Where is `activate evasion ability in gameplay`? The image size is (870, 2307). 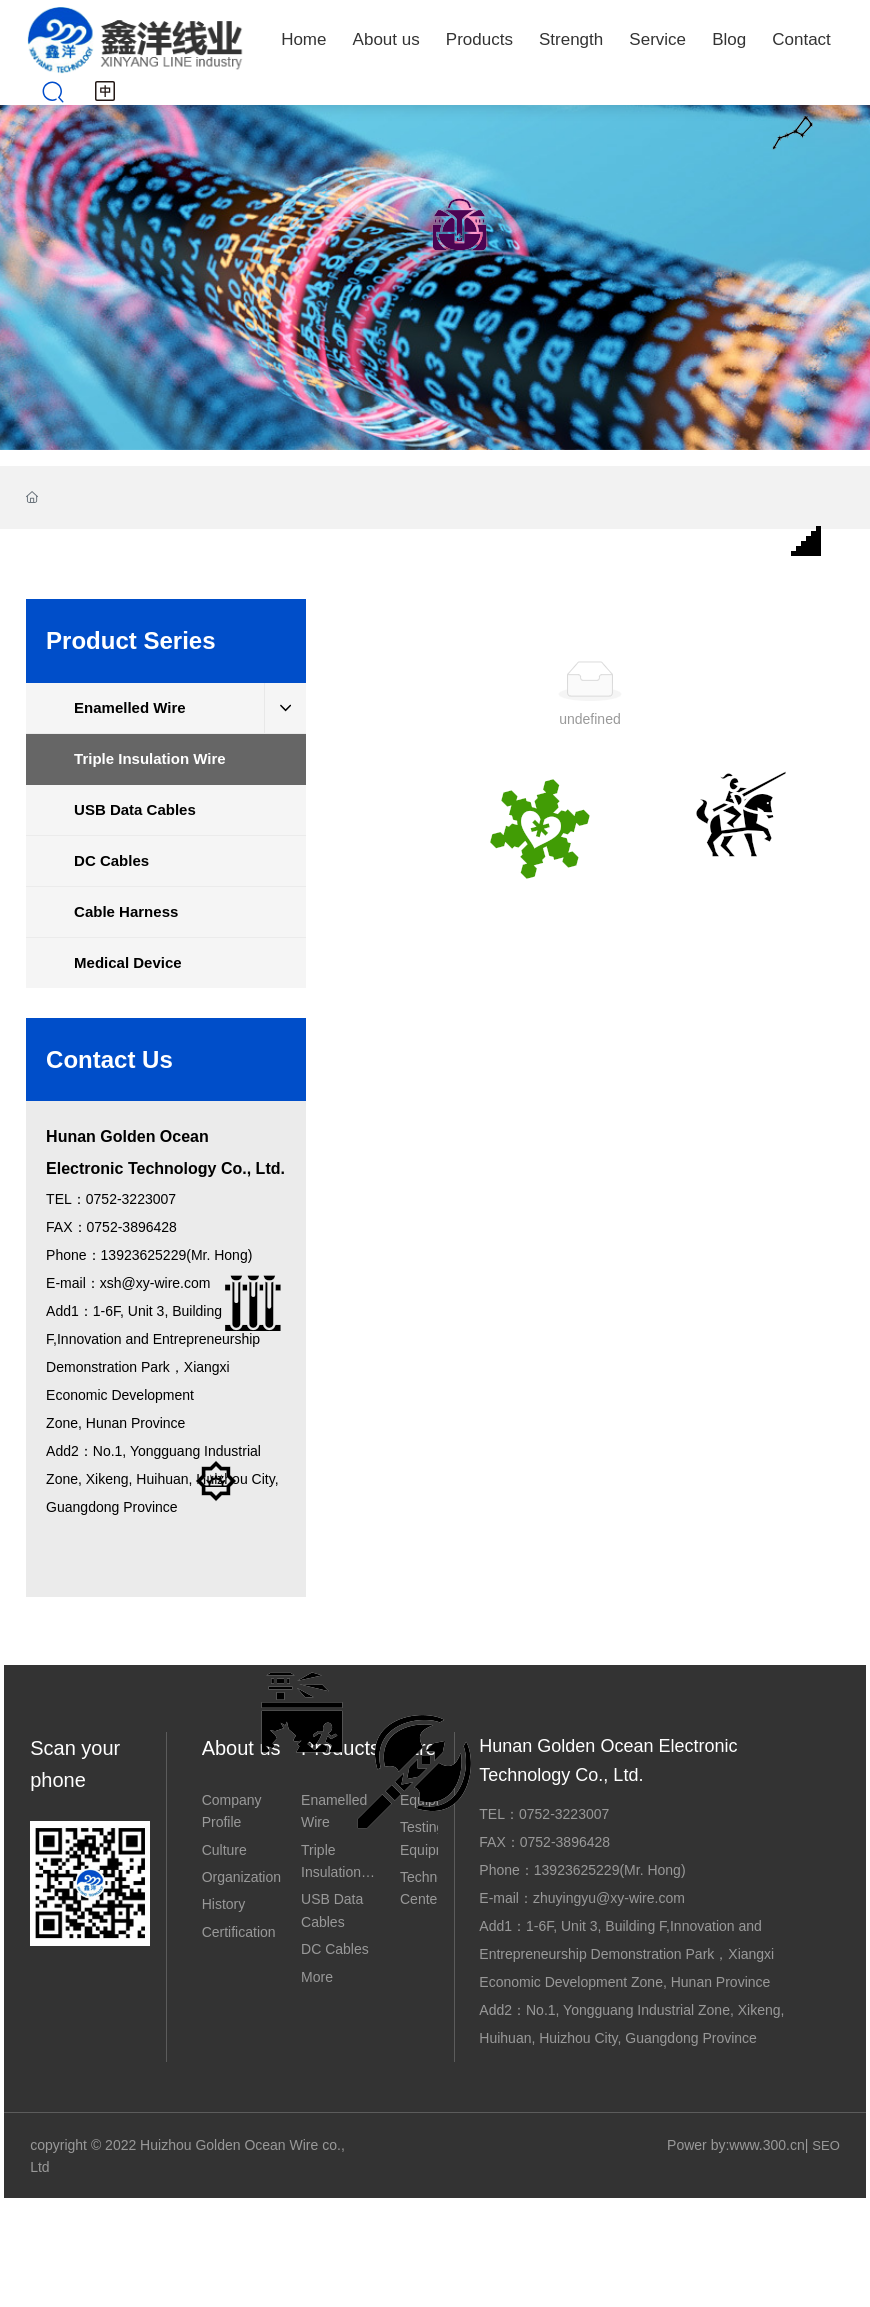
activate evasion ability in gameplay is located at coordinates (302, 1712).